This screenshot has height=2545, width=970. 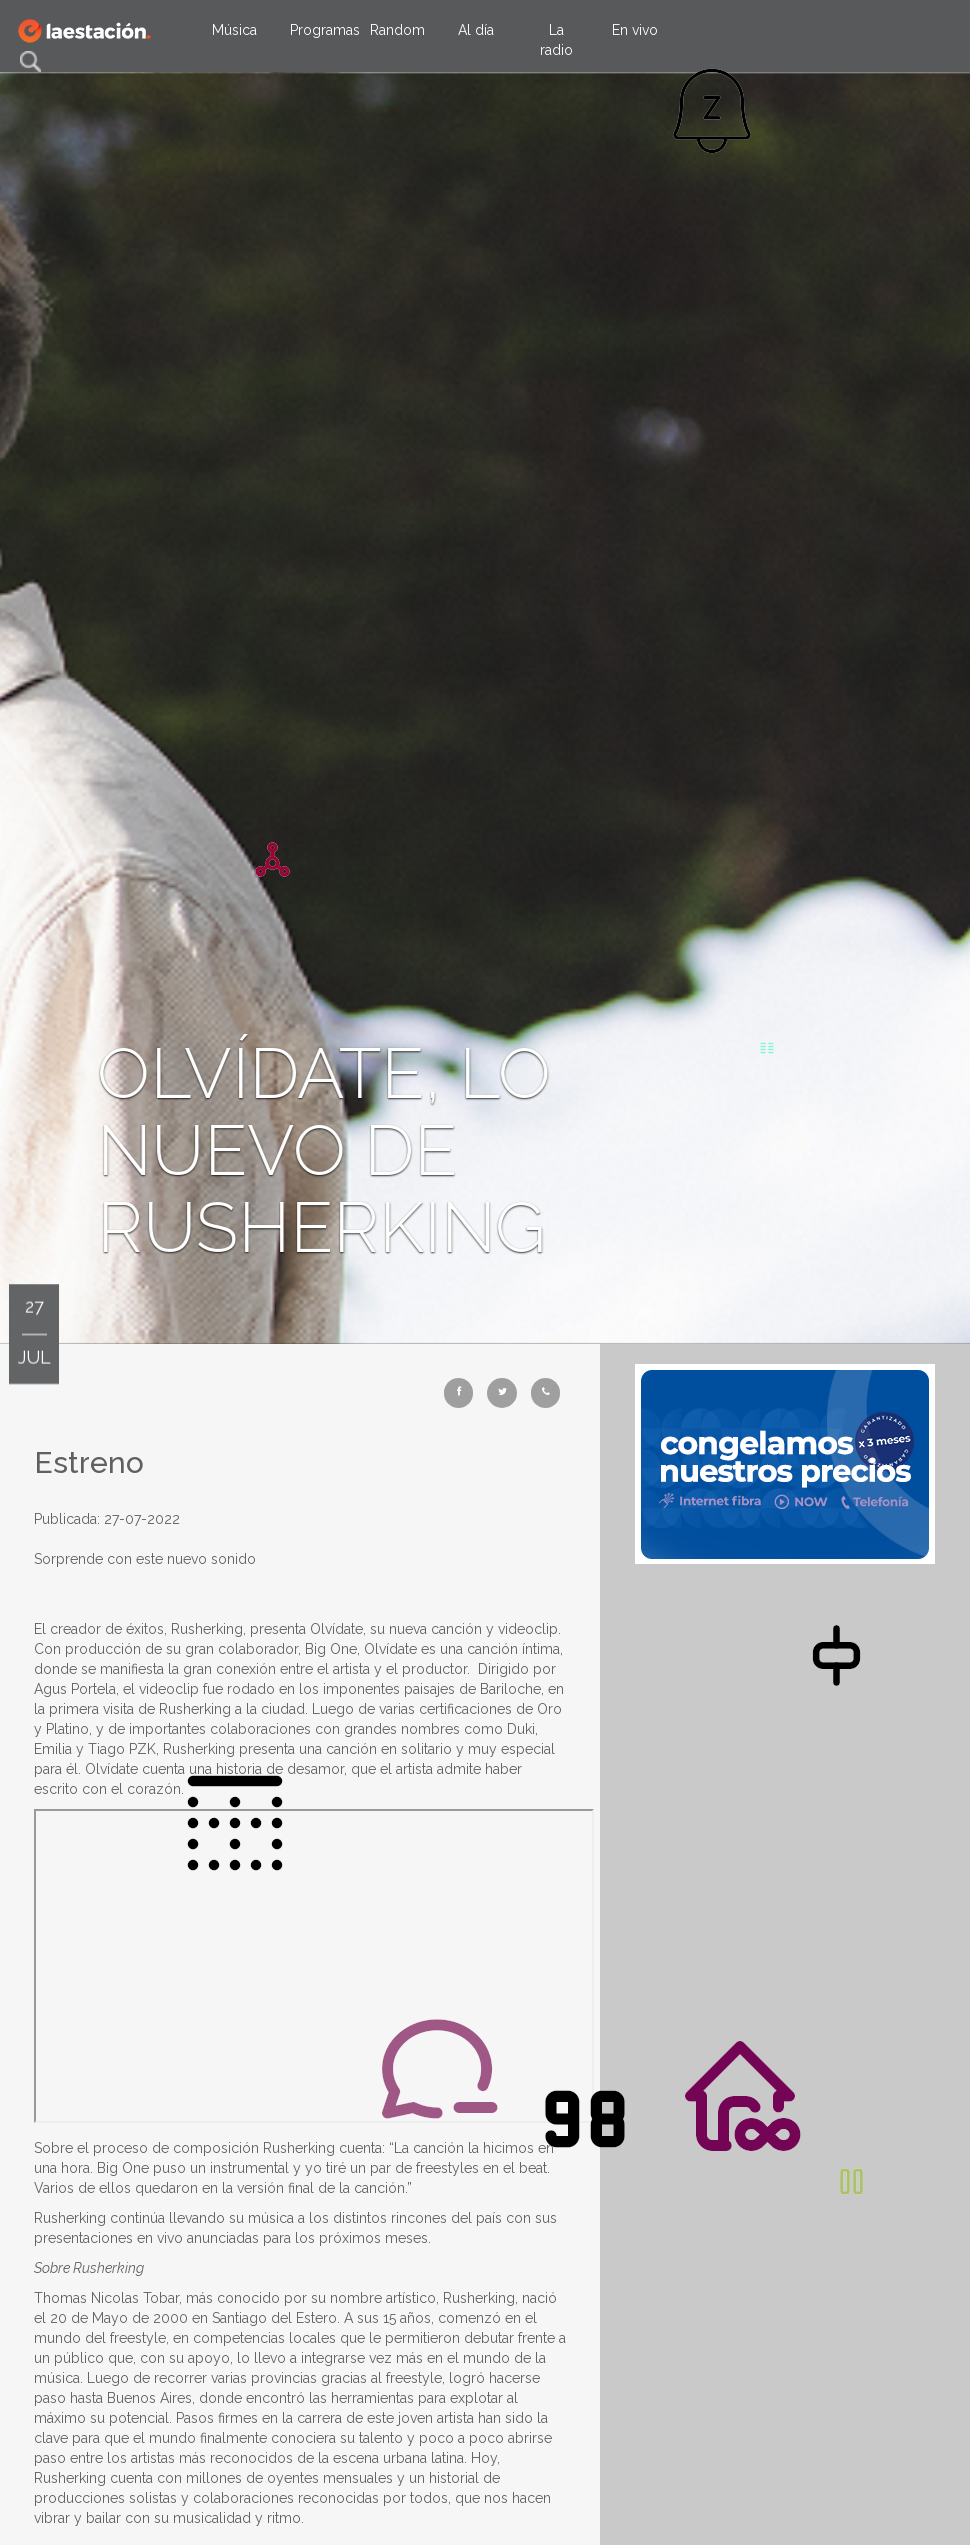 What do you see at coordinates (851, 2181) in the screenshot?
I see `pause media playback` at bounding box center [851, 2181].